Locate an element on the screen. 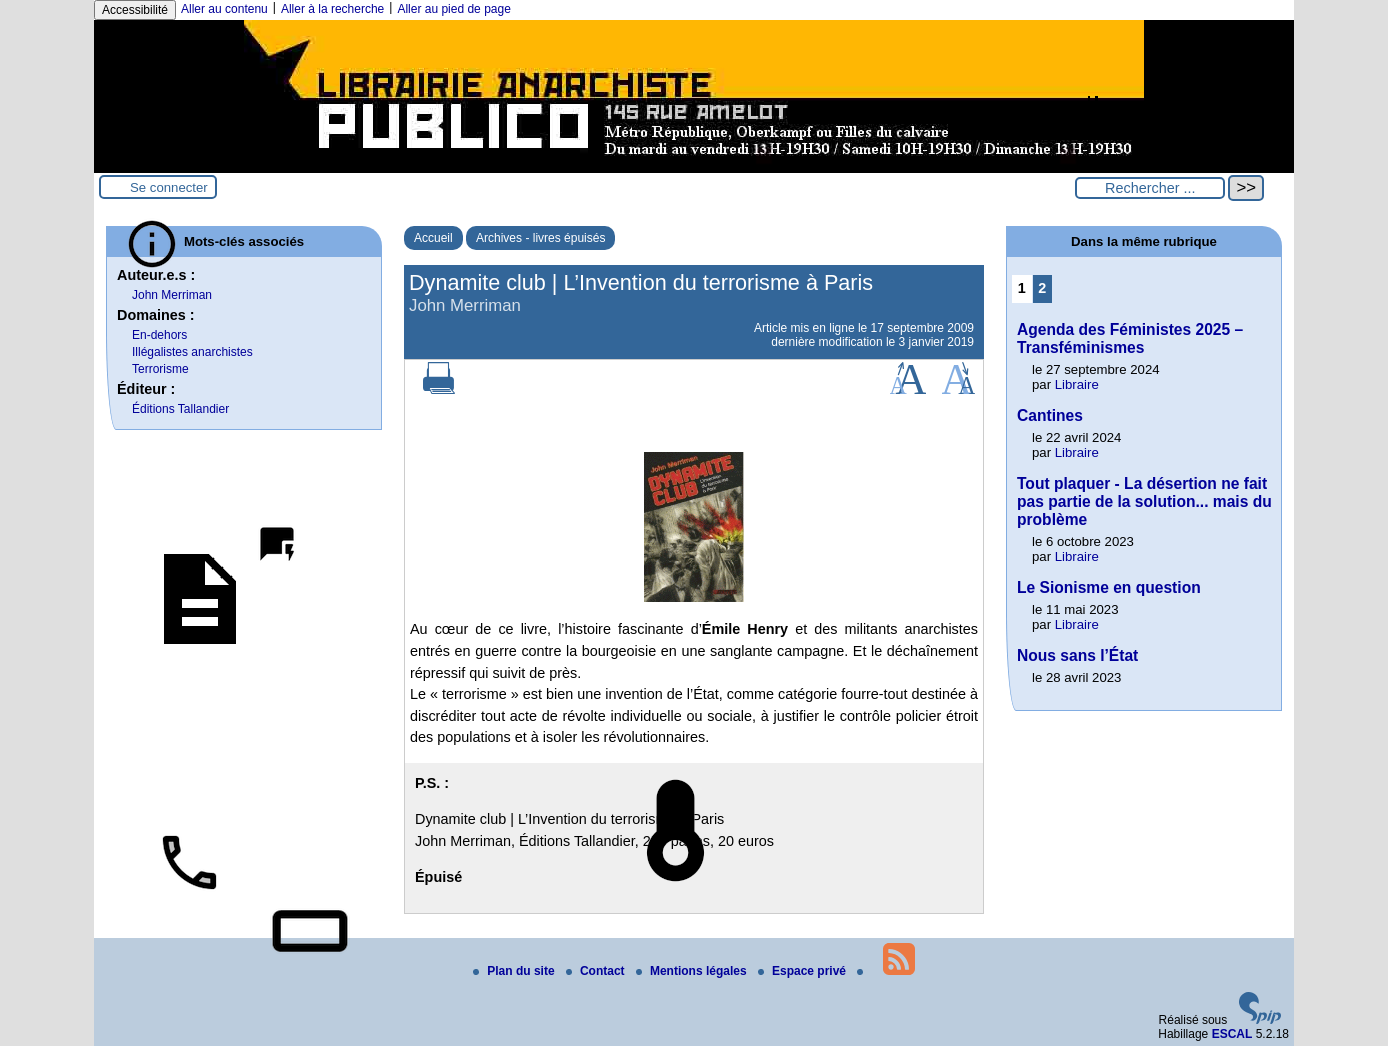 Image resolution: width=1388 pixels, height=1046 pixels. send a quick reply to a message is located at coordinates (277, 544).